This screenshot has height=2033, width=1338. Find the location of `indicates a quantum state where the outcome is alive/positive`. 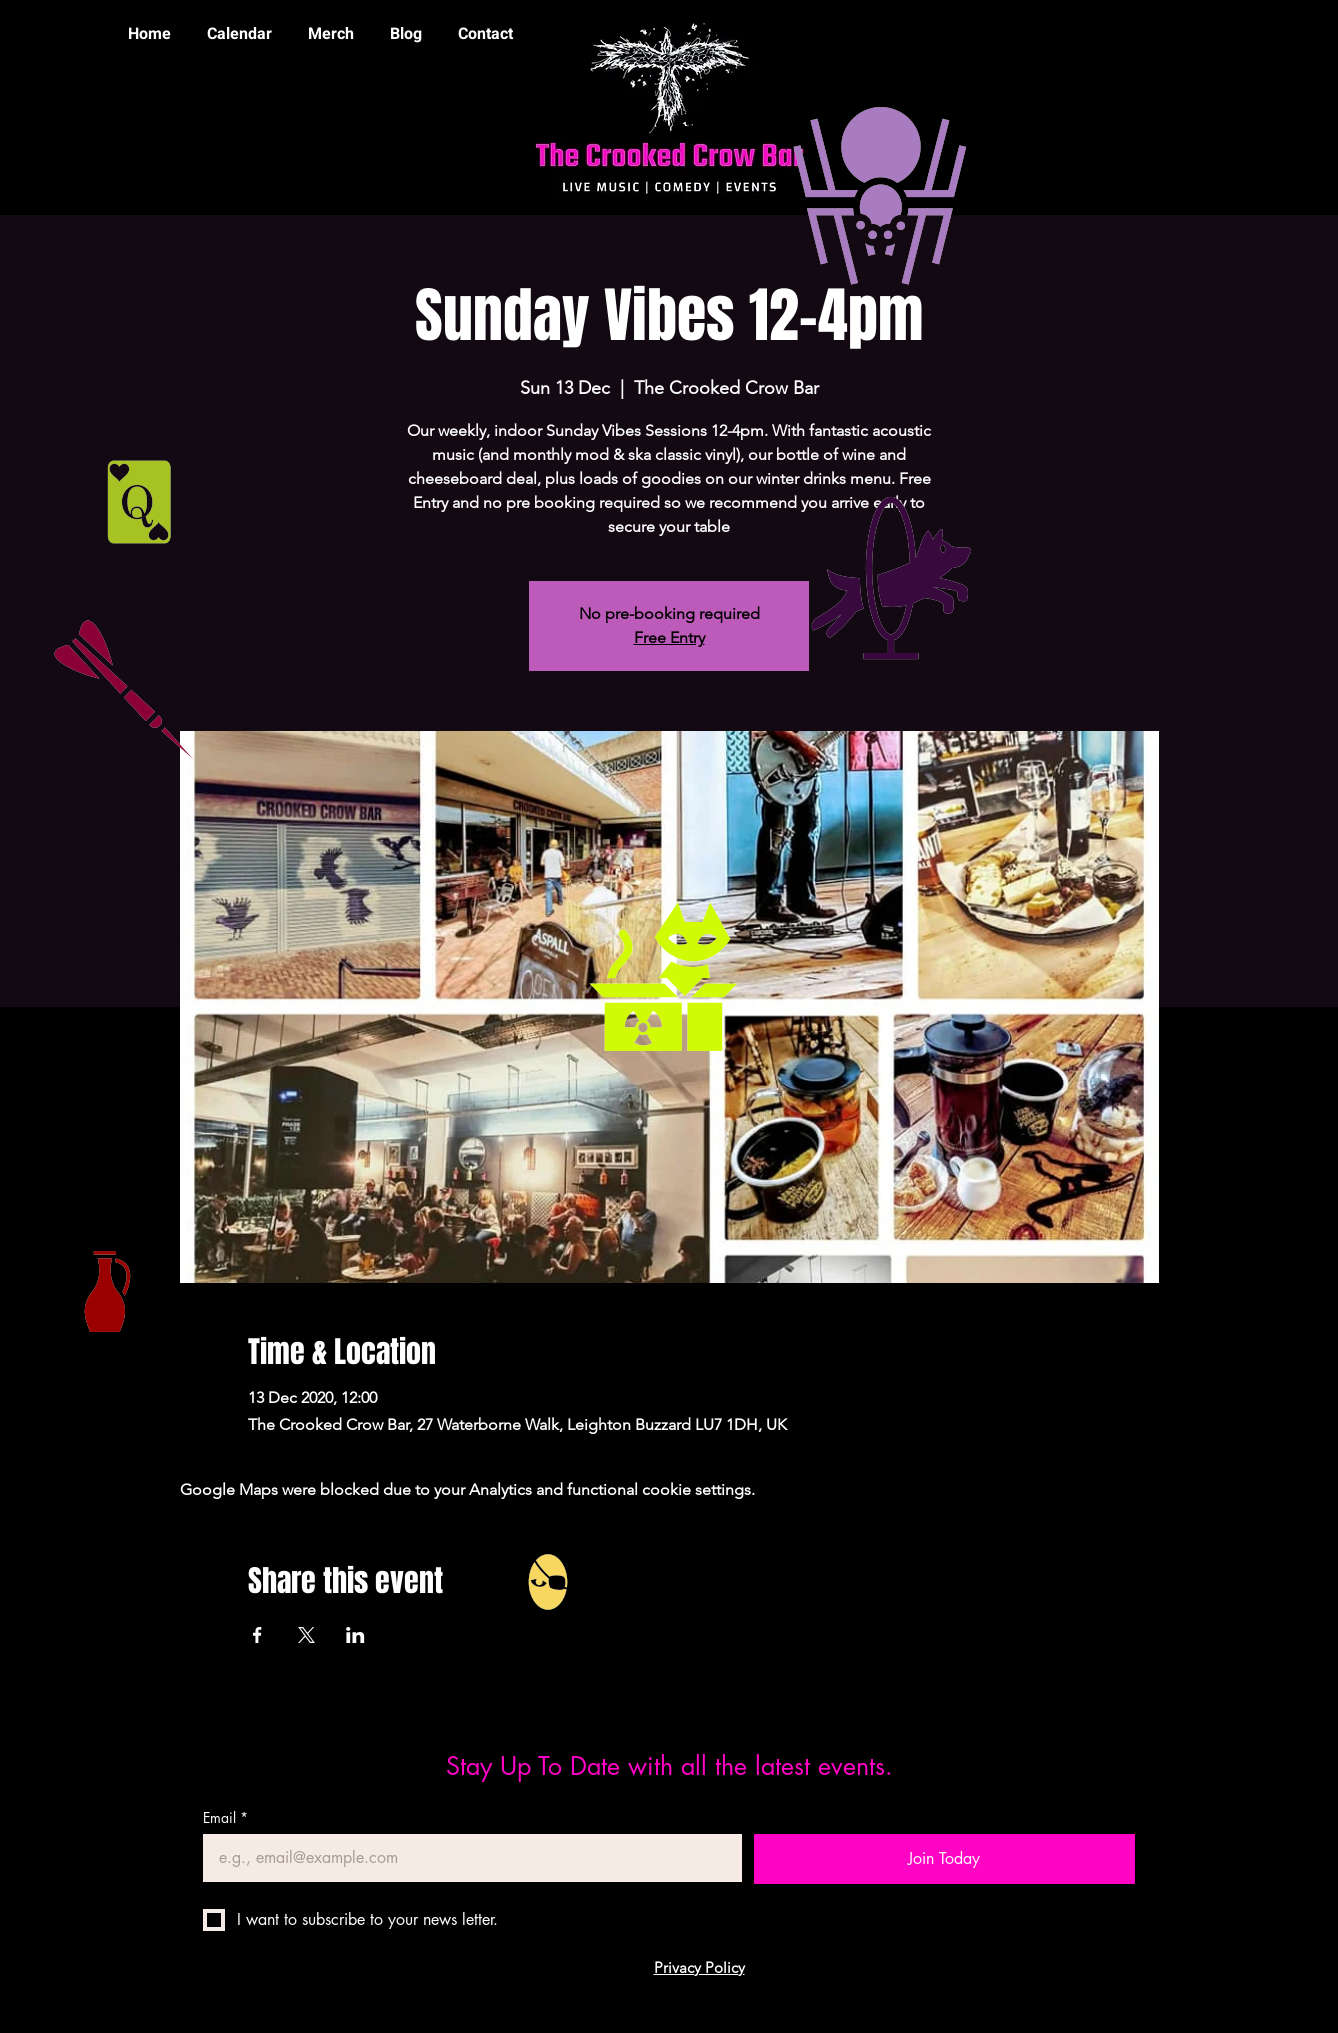

indicates a quantum state where the outcome is alive/positive is located at coordinates (663, 977).